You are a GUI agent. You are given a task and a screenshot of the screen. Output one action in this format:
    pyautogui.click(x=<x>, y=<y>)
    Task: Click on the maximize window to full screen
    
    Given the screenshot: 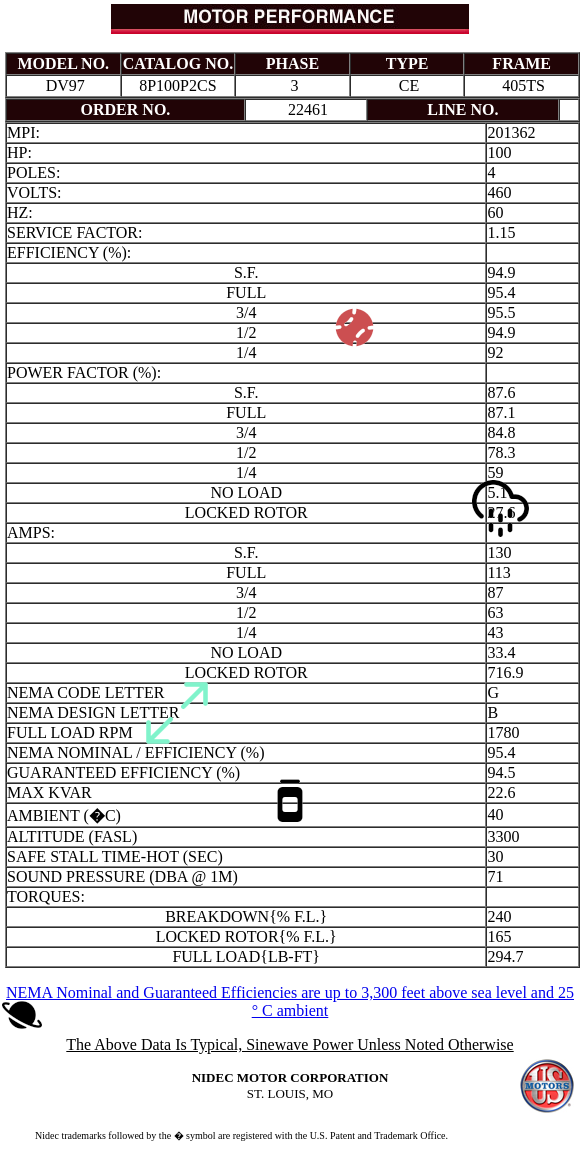 What is the action you would take?
    pyautogui.click(x=177, y=713)
    